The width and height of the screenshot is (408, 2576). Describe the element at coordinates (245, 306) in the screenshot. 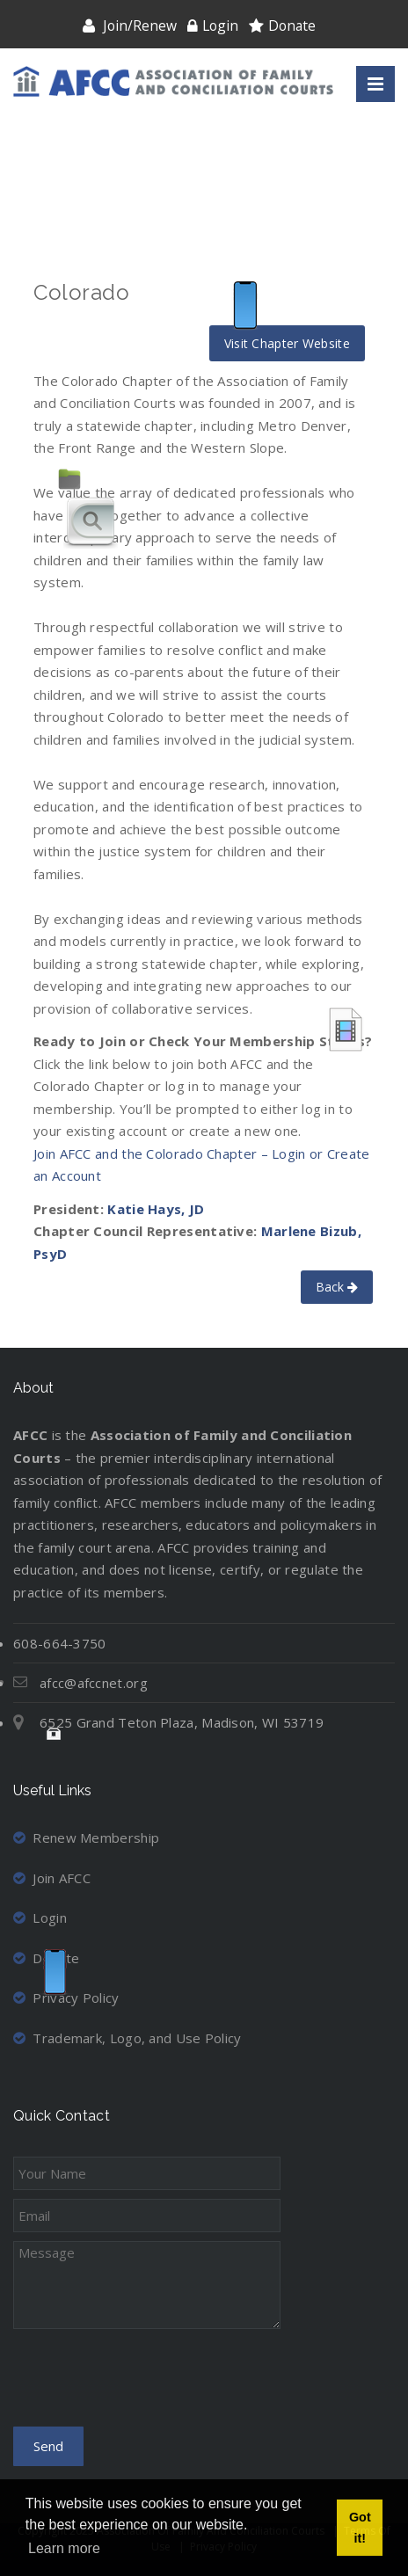

I see `manage connected iPhone device` at that location.